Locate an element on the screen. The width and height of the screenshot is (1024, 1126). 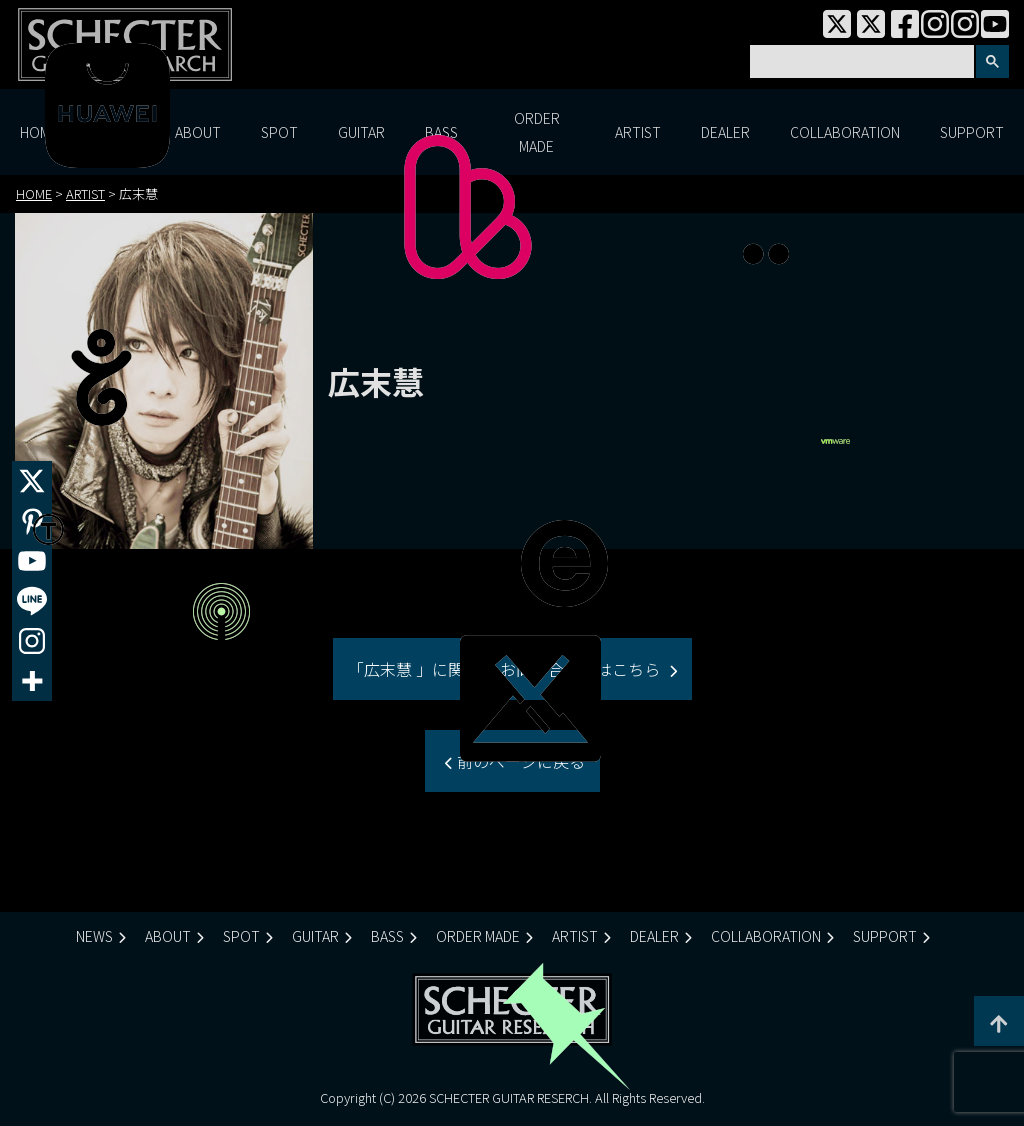
Embarcadero Technologies company logo is located at coordinates (564, 563).